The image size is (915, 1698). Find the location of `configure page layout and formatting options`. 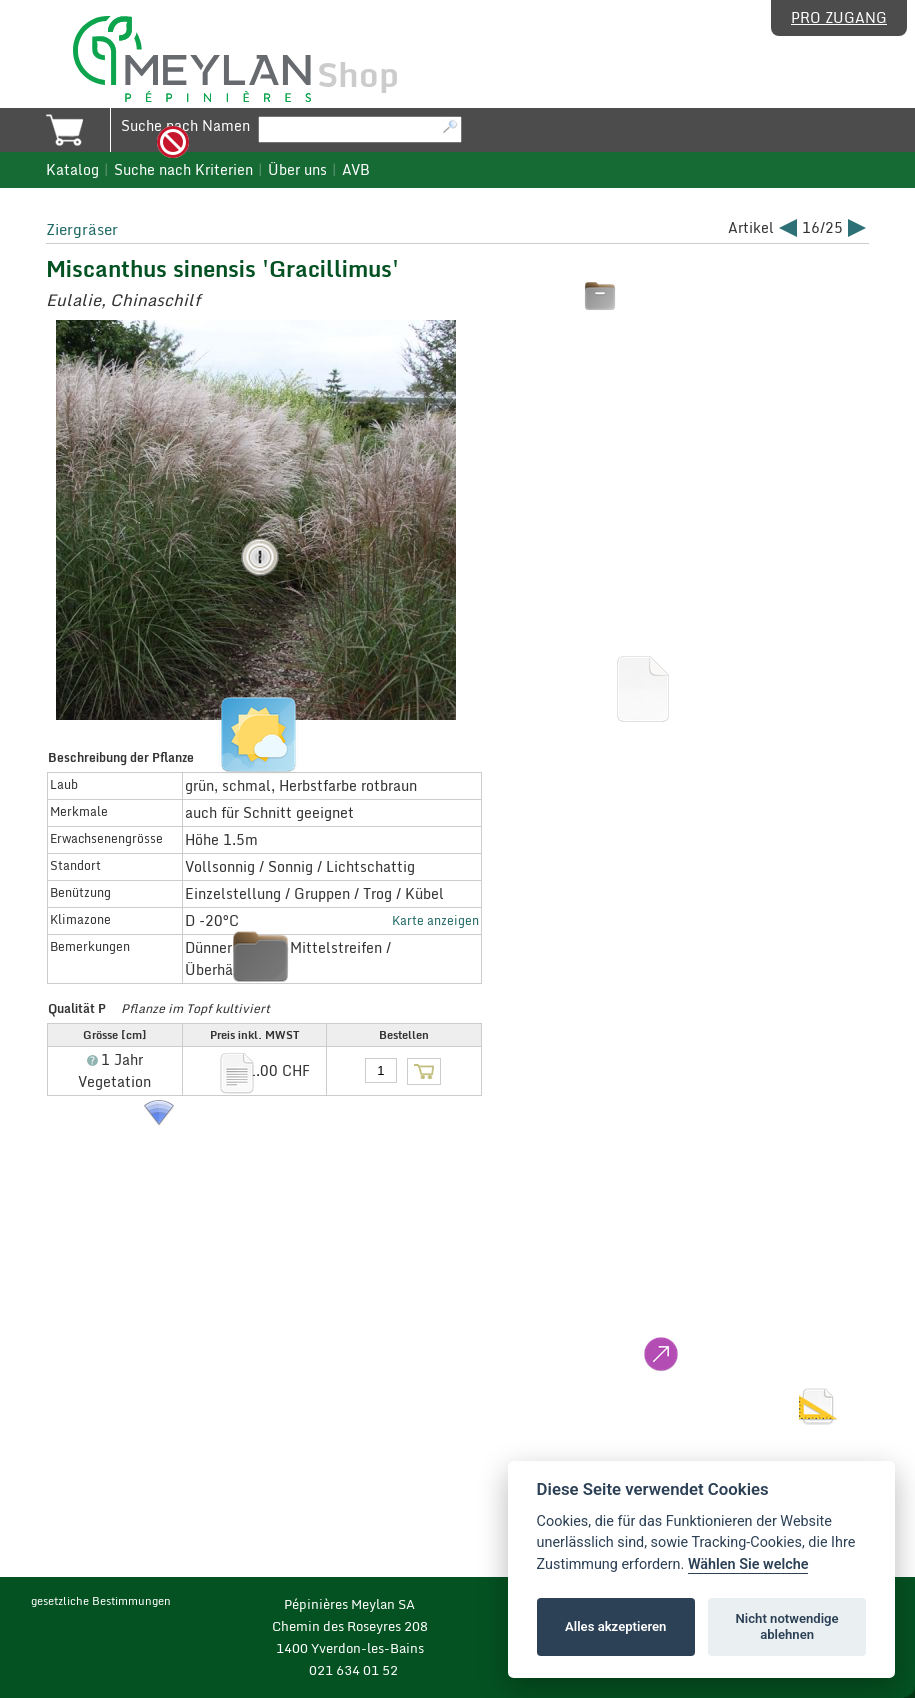

configure page layout and formatting options is located at coordinates (818, 1406).